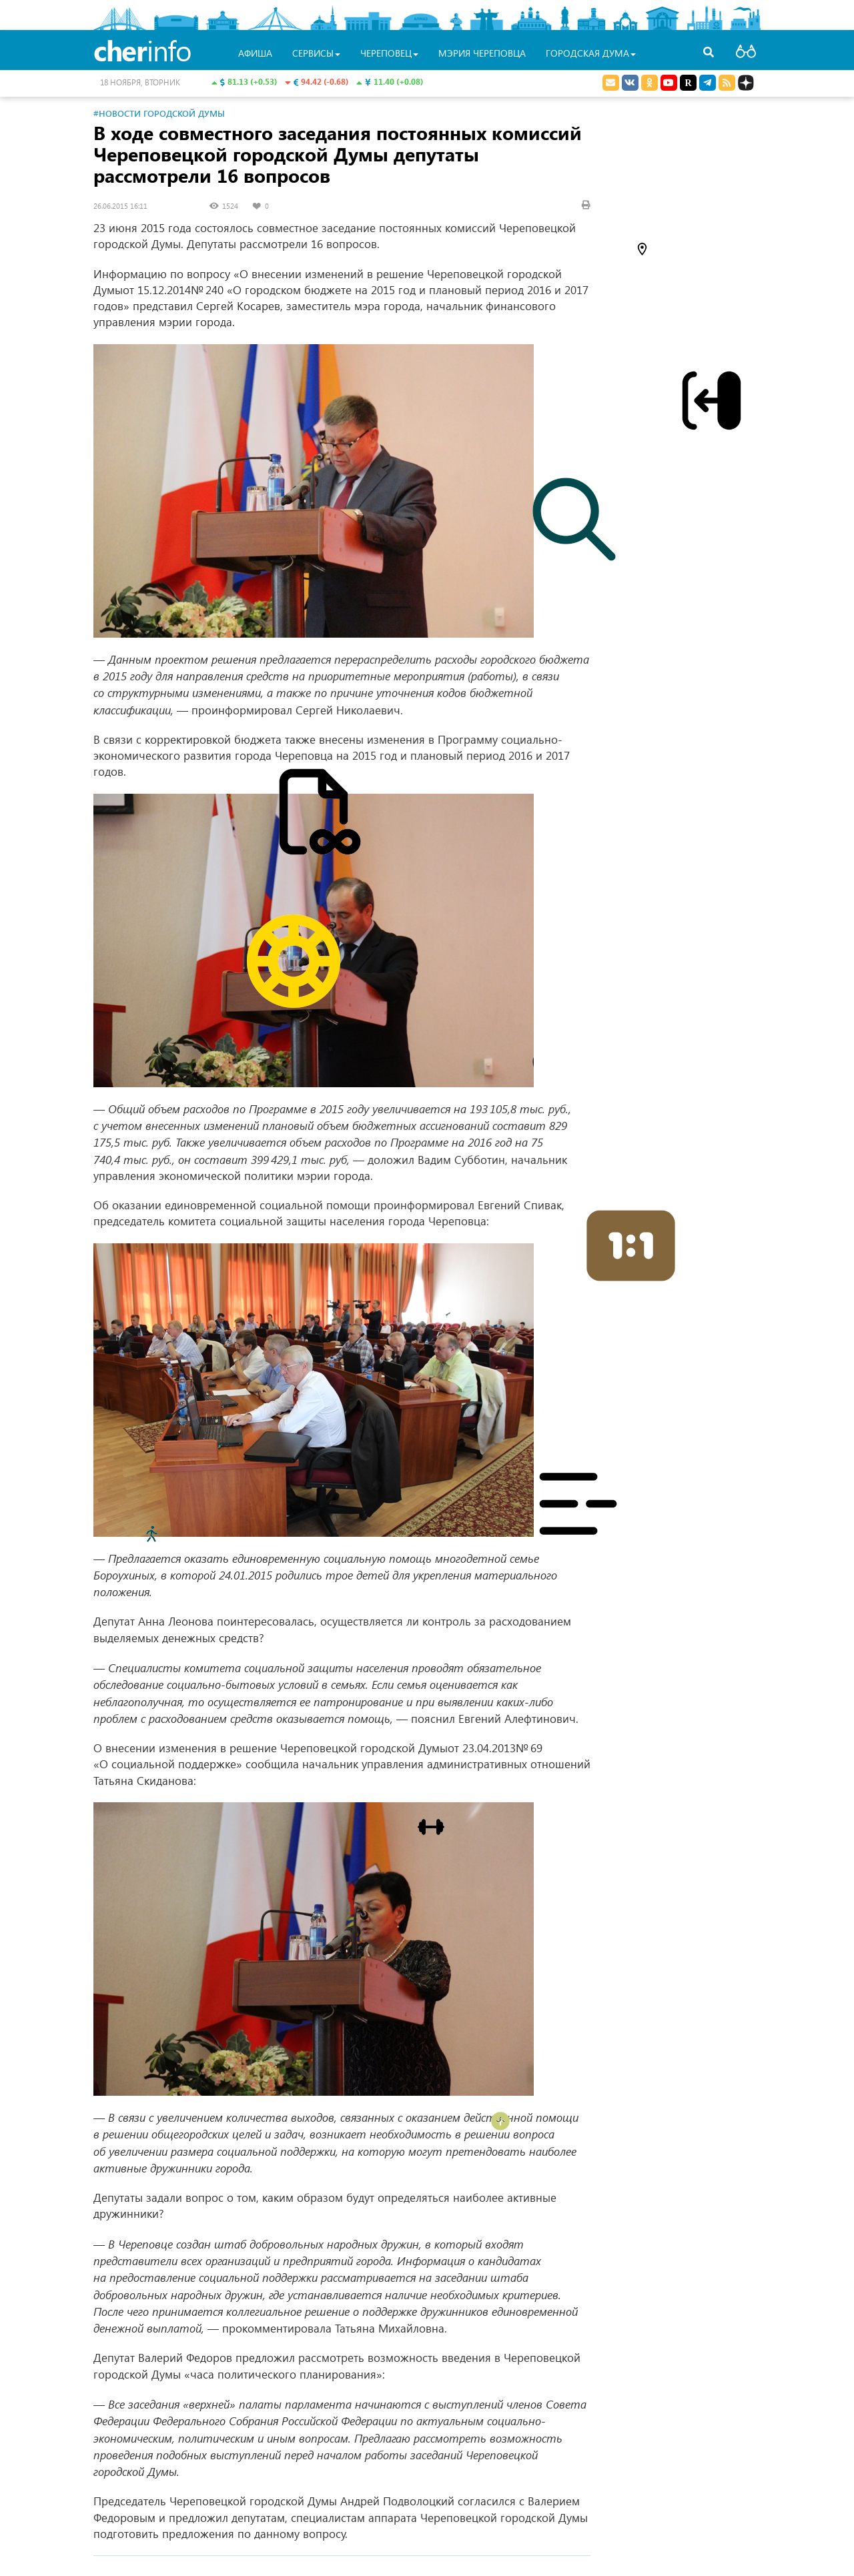 This screenshot has height=2576, width=854. Describe the element at coordinates (500, 2121) in the screenshot. I see `add a new item` at that location.